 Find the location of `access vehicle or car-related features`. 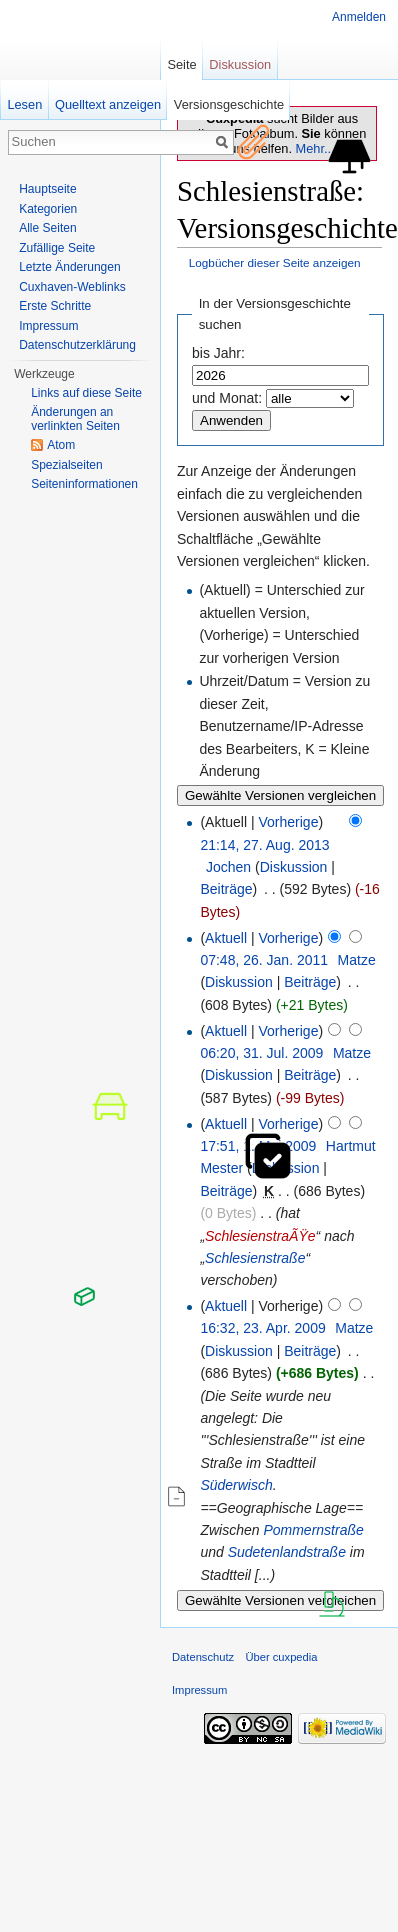

access vehicle or car-related features is located at coordinates (110, 1107).